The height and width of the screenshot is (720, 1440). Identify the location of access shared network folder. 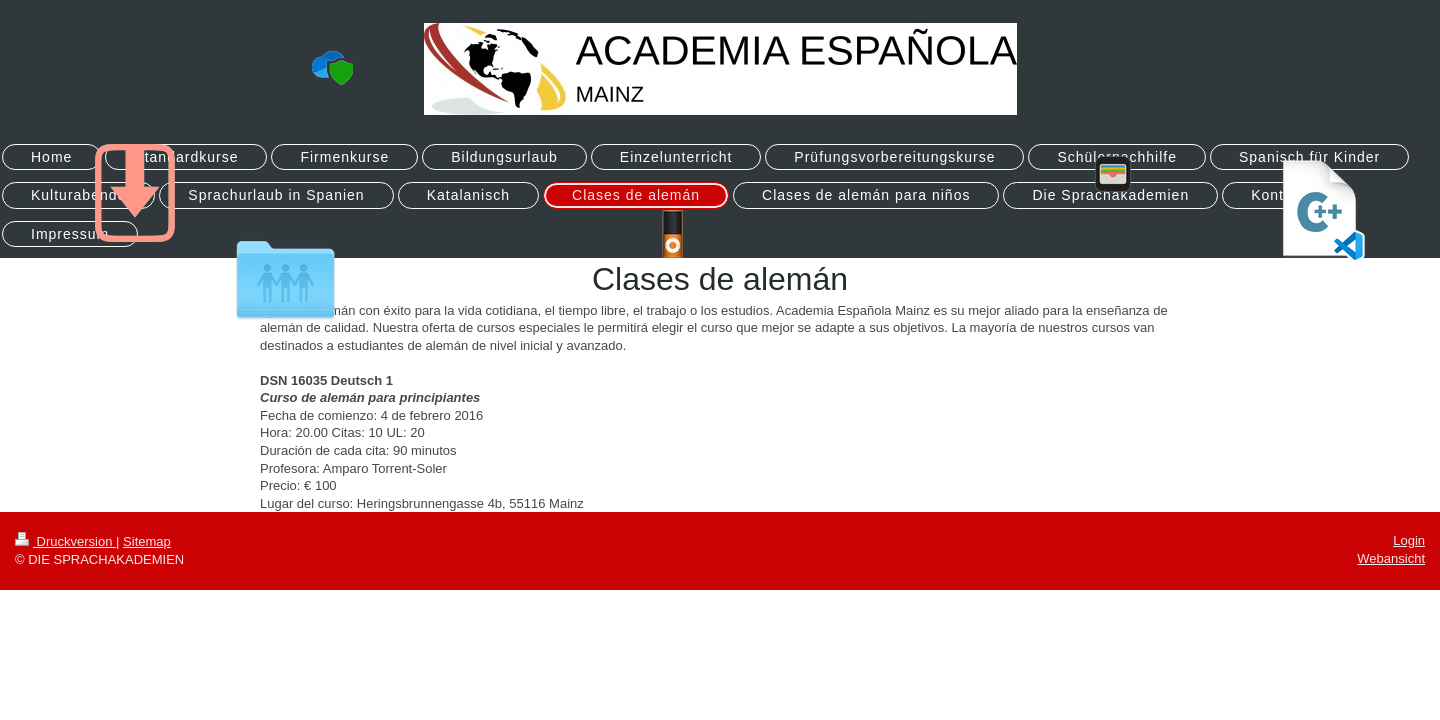
(285, 279).